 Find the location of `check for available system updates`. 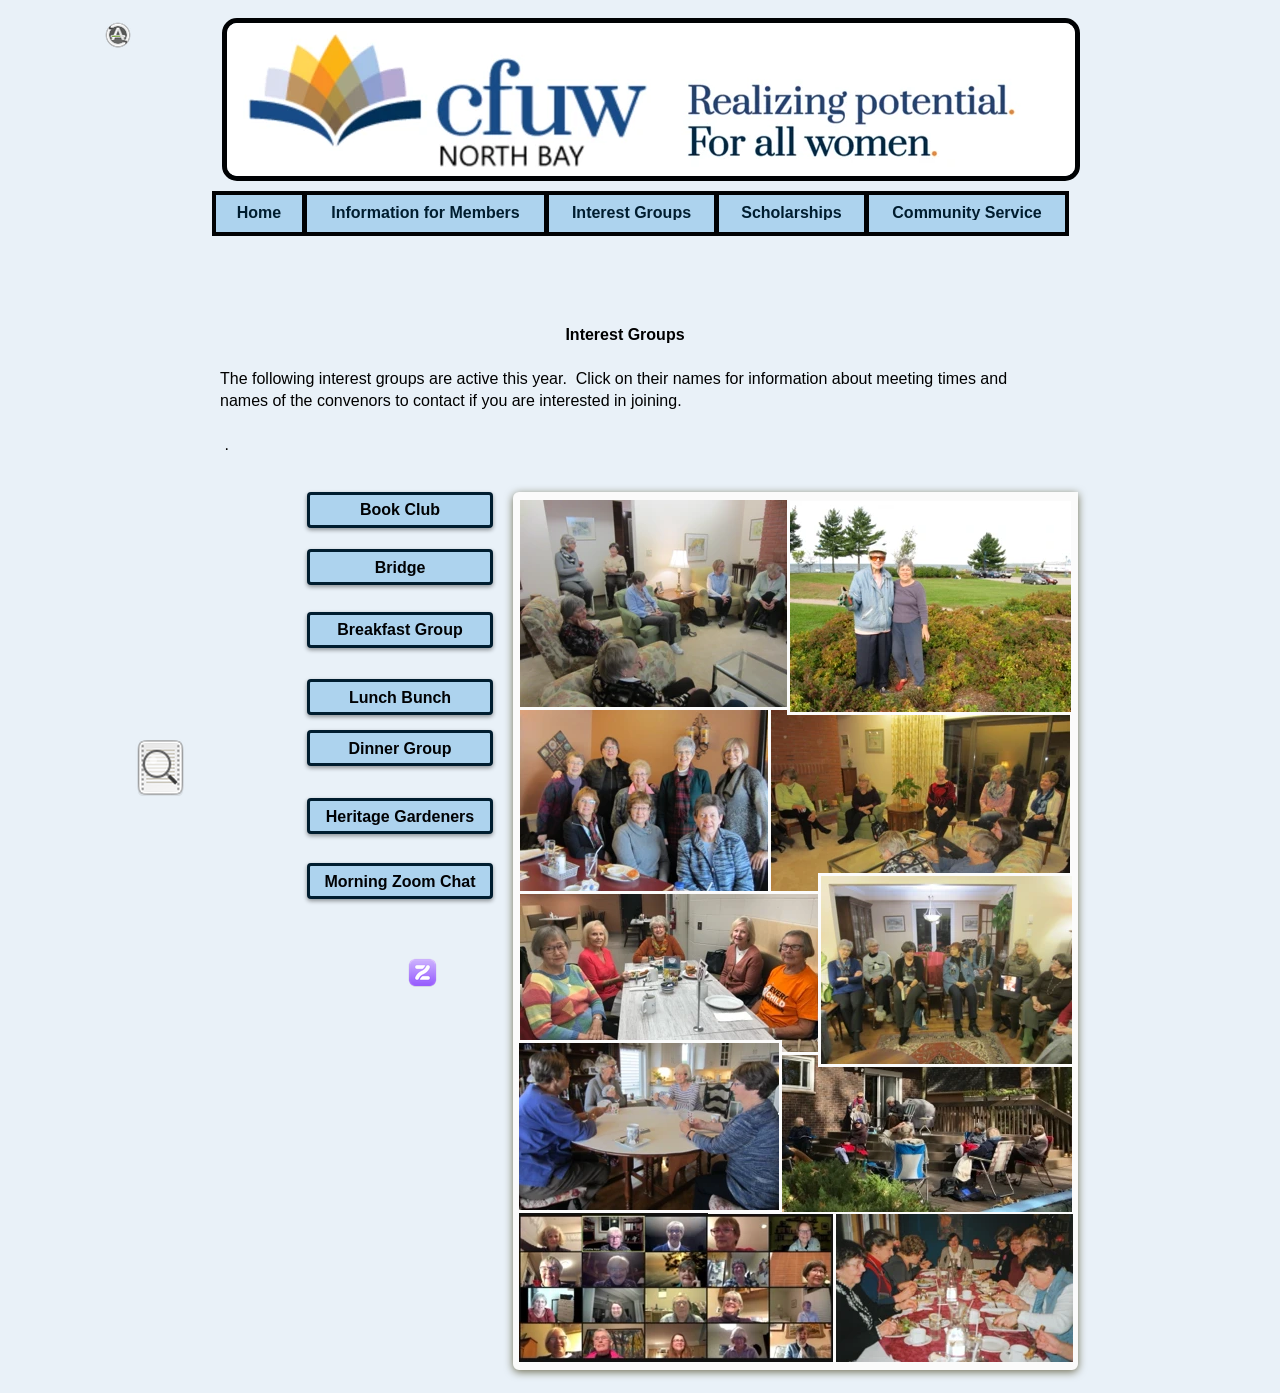

check for available system updates is located at coordinates (118, 35).